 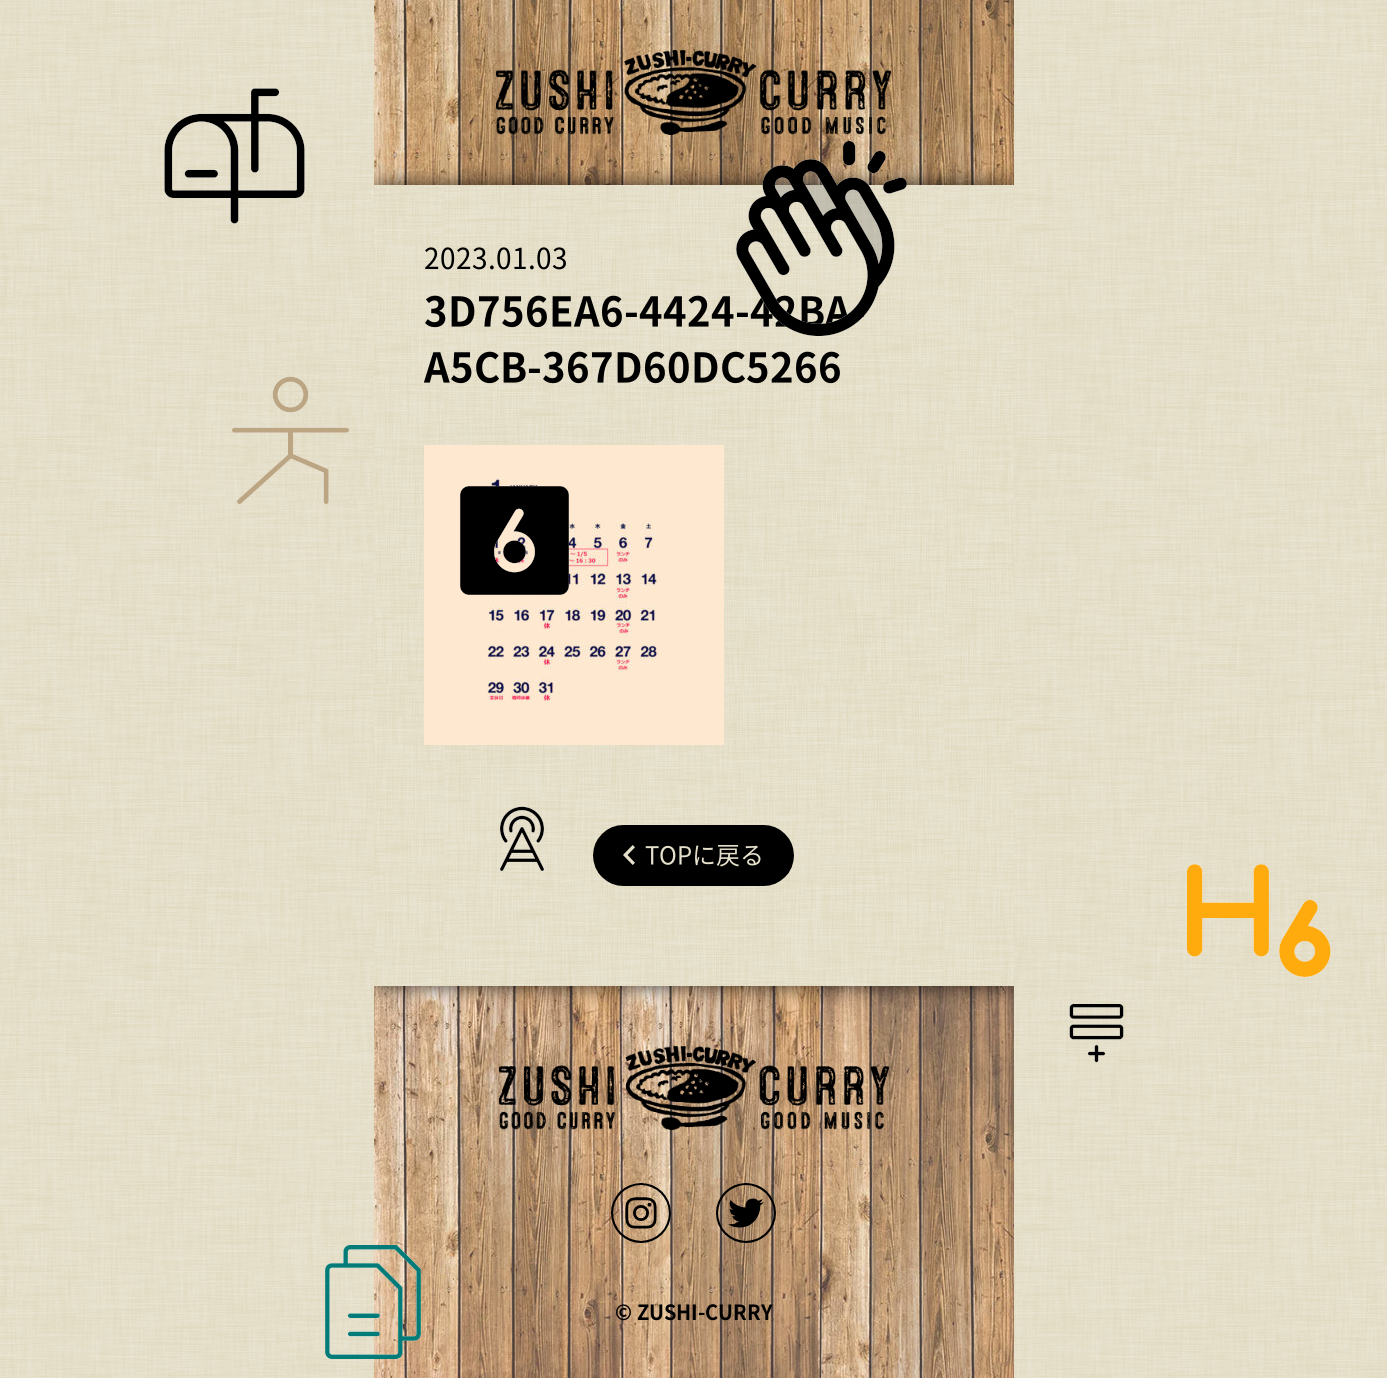 I want to click on view all documents, so click(x=373, y=1302).